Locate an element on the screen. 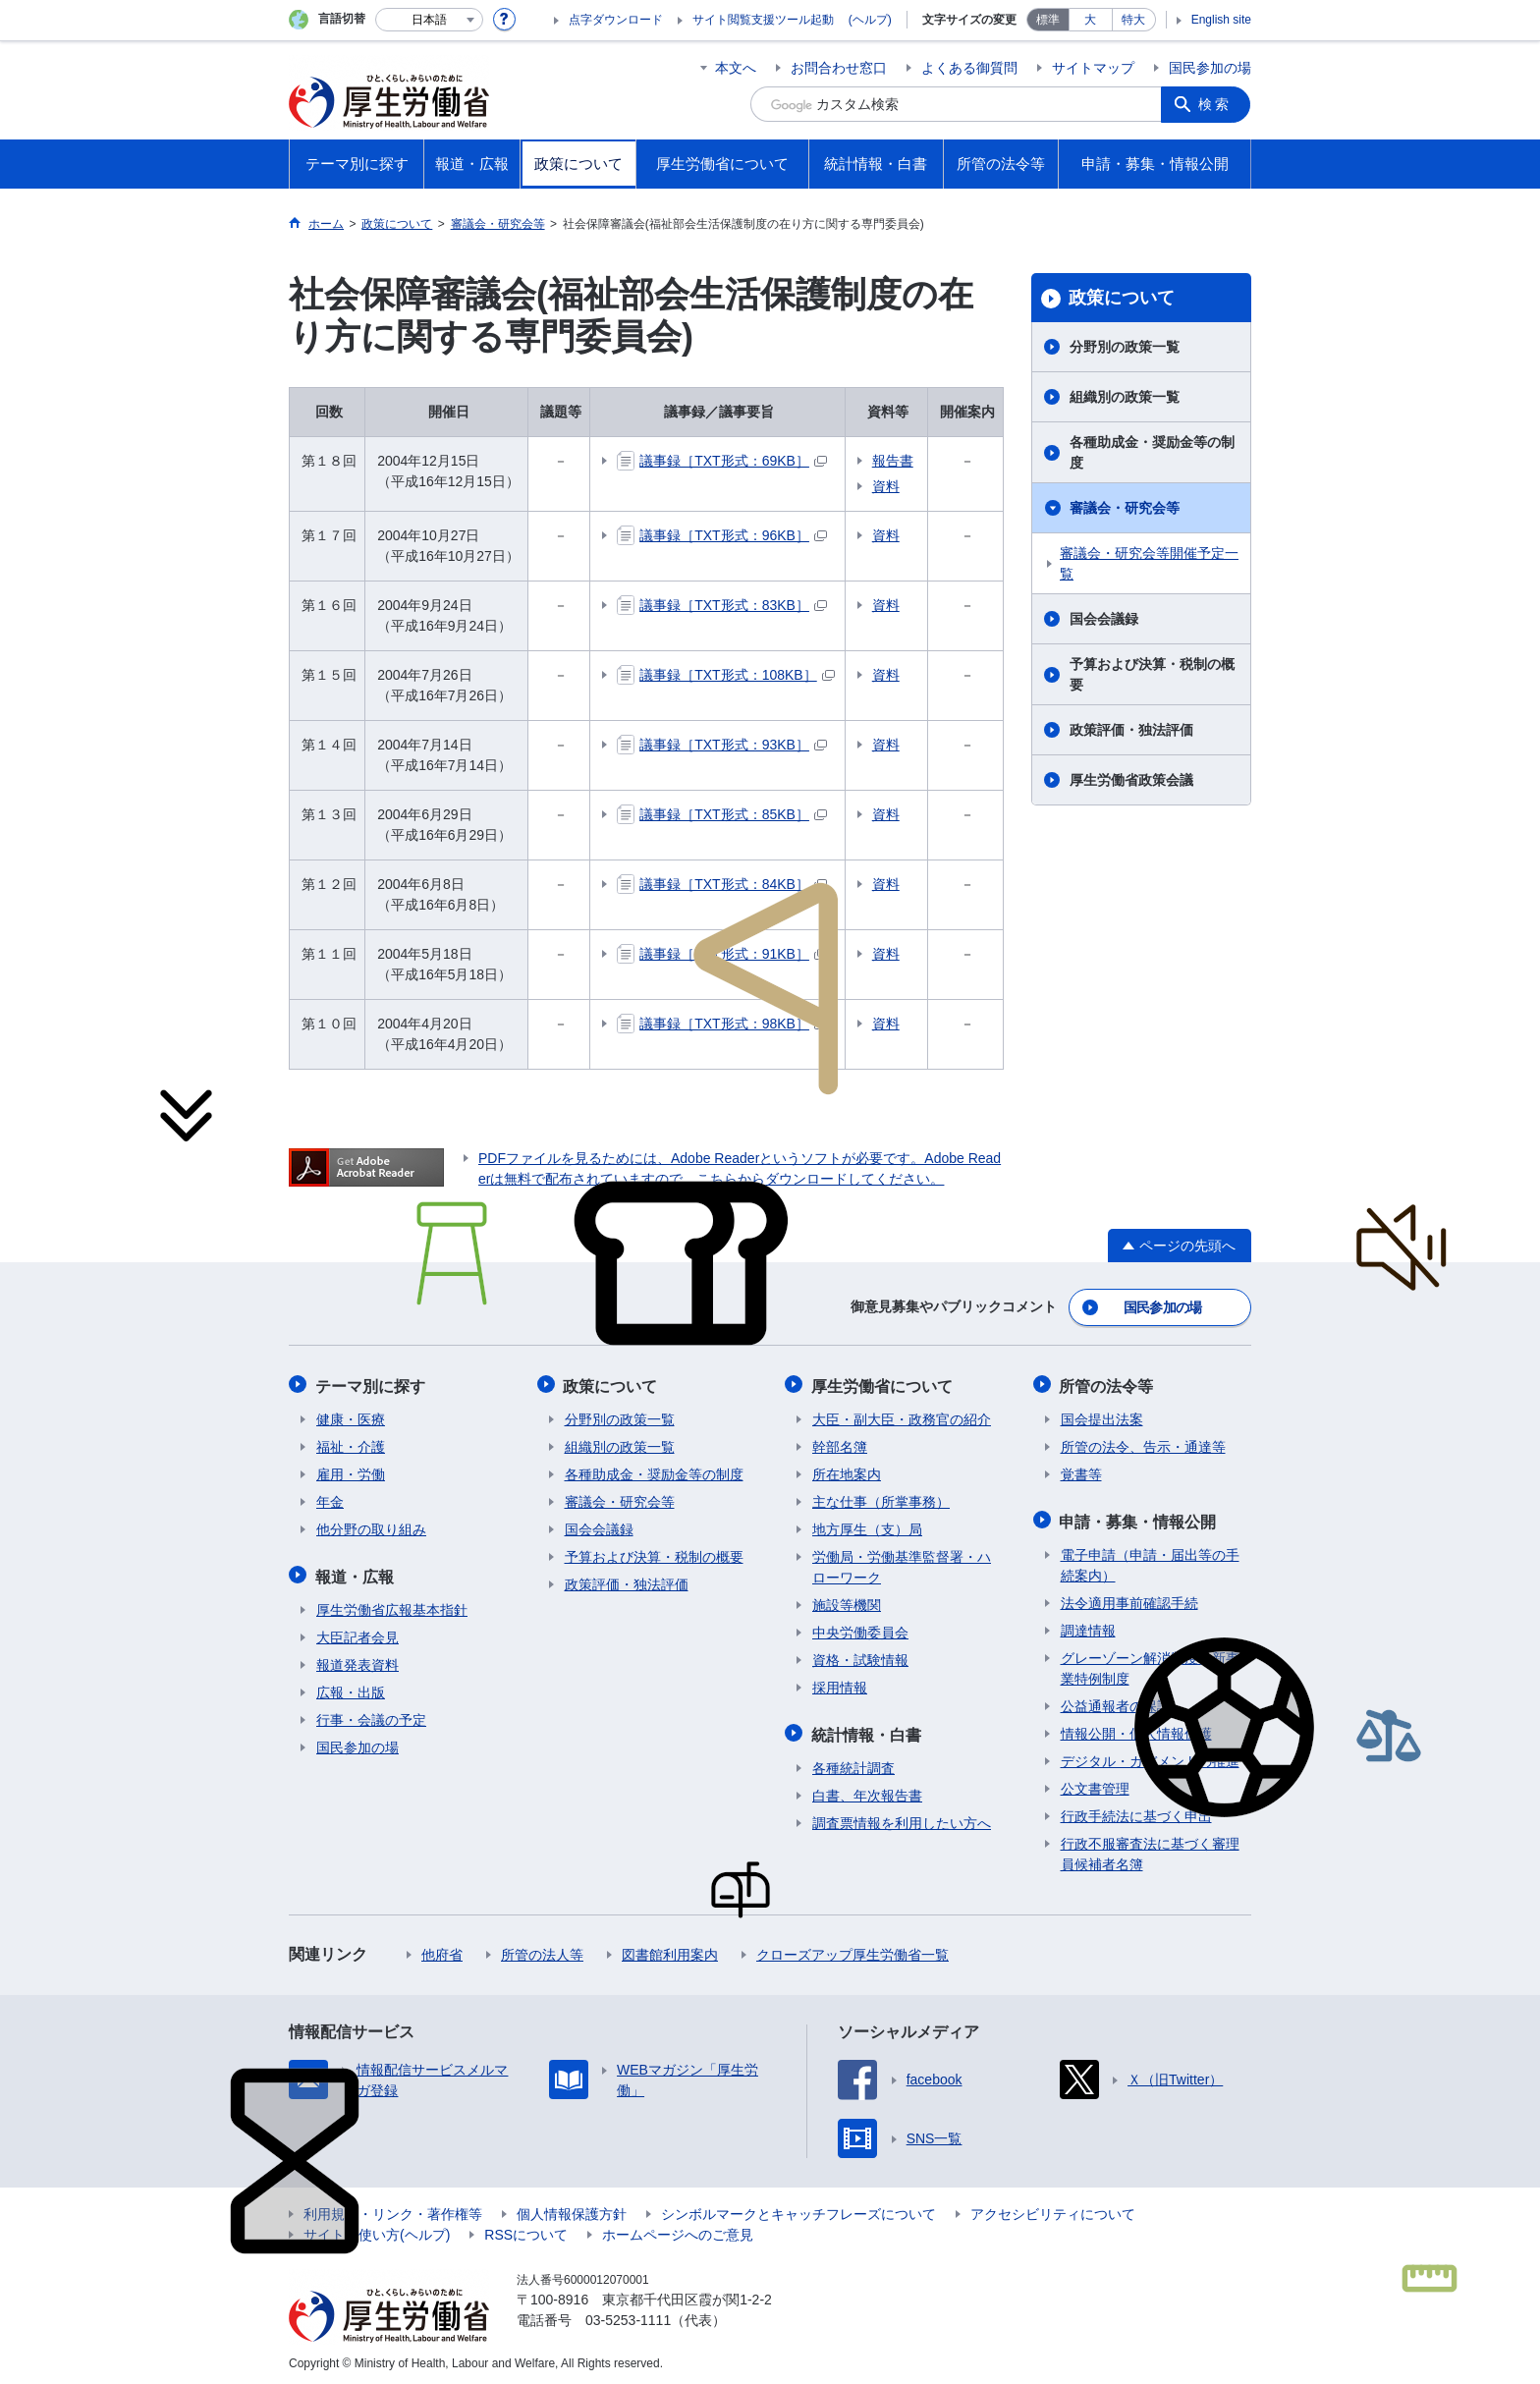 The width and height of the screenshot is (1540, 2384). expand content or show more items below is located at coordinates (186, 1113).